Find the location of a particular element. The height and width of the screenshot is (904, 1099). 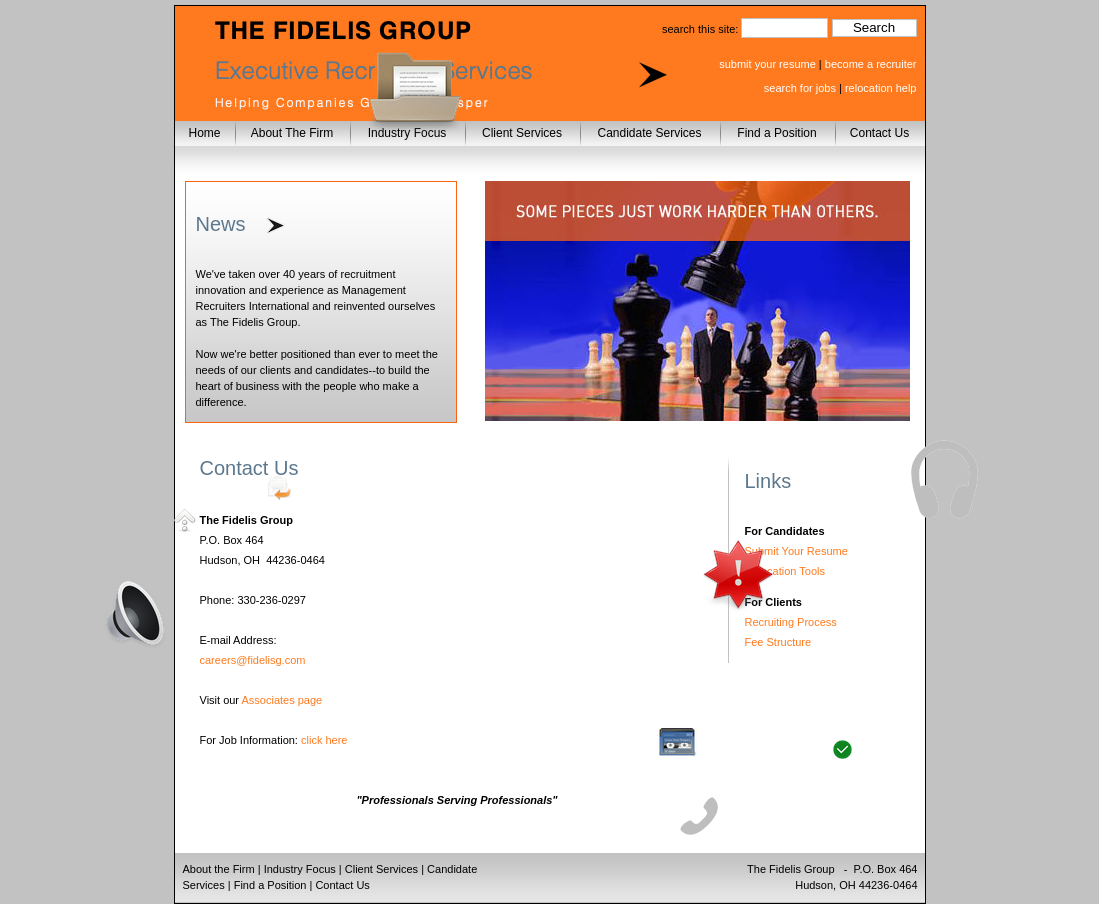

indicates file has been successfully synced and shared is located at coordinates (842, 749).